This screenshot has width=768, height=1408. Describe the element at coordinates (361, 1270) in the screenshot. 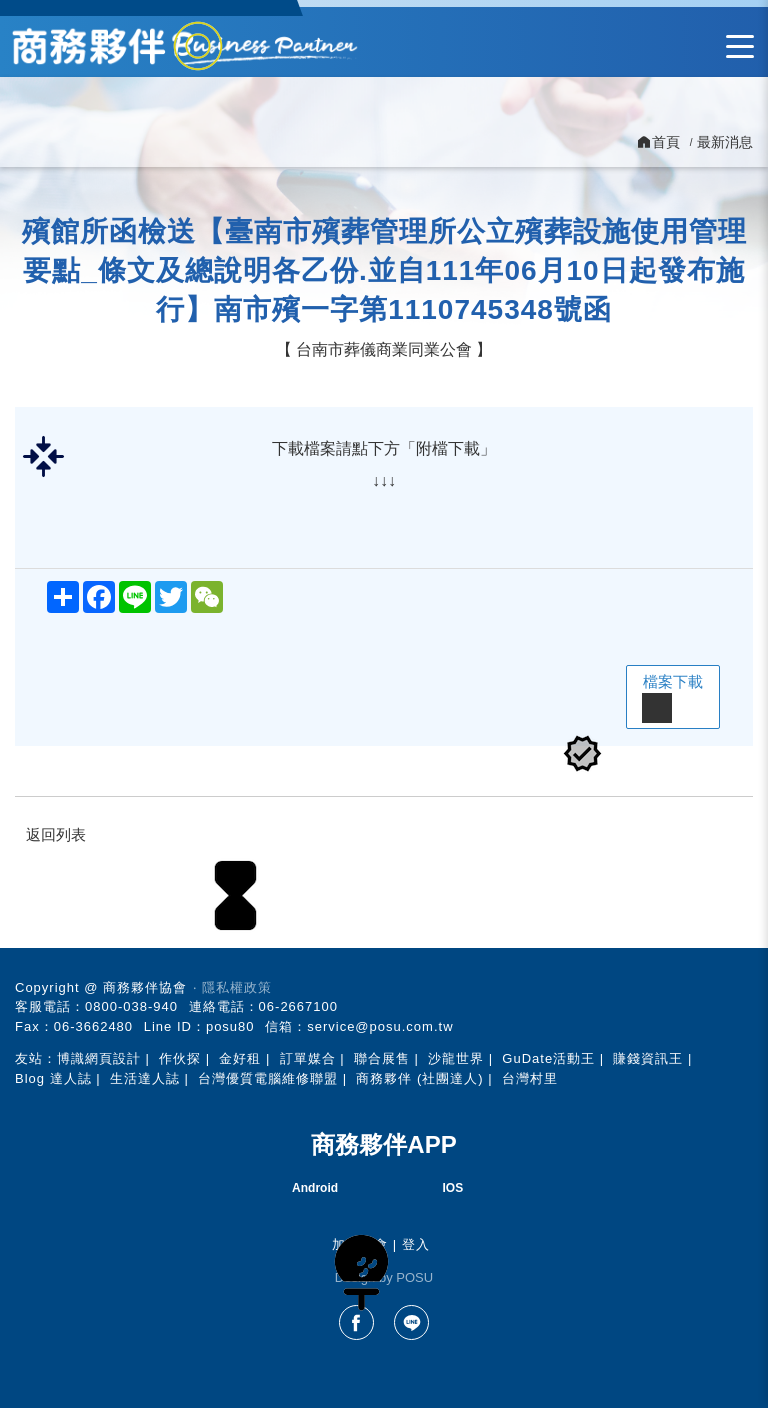

I see `access golf or sports-related features` at that location.